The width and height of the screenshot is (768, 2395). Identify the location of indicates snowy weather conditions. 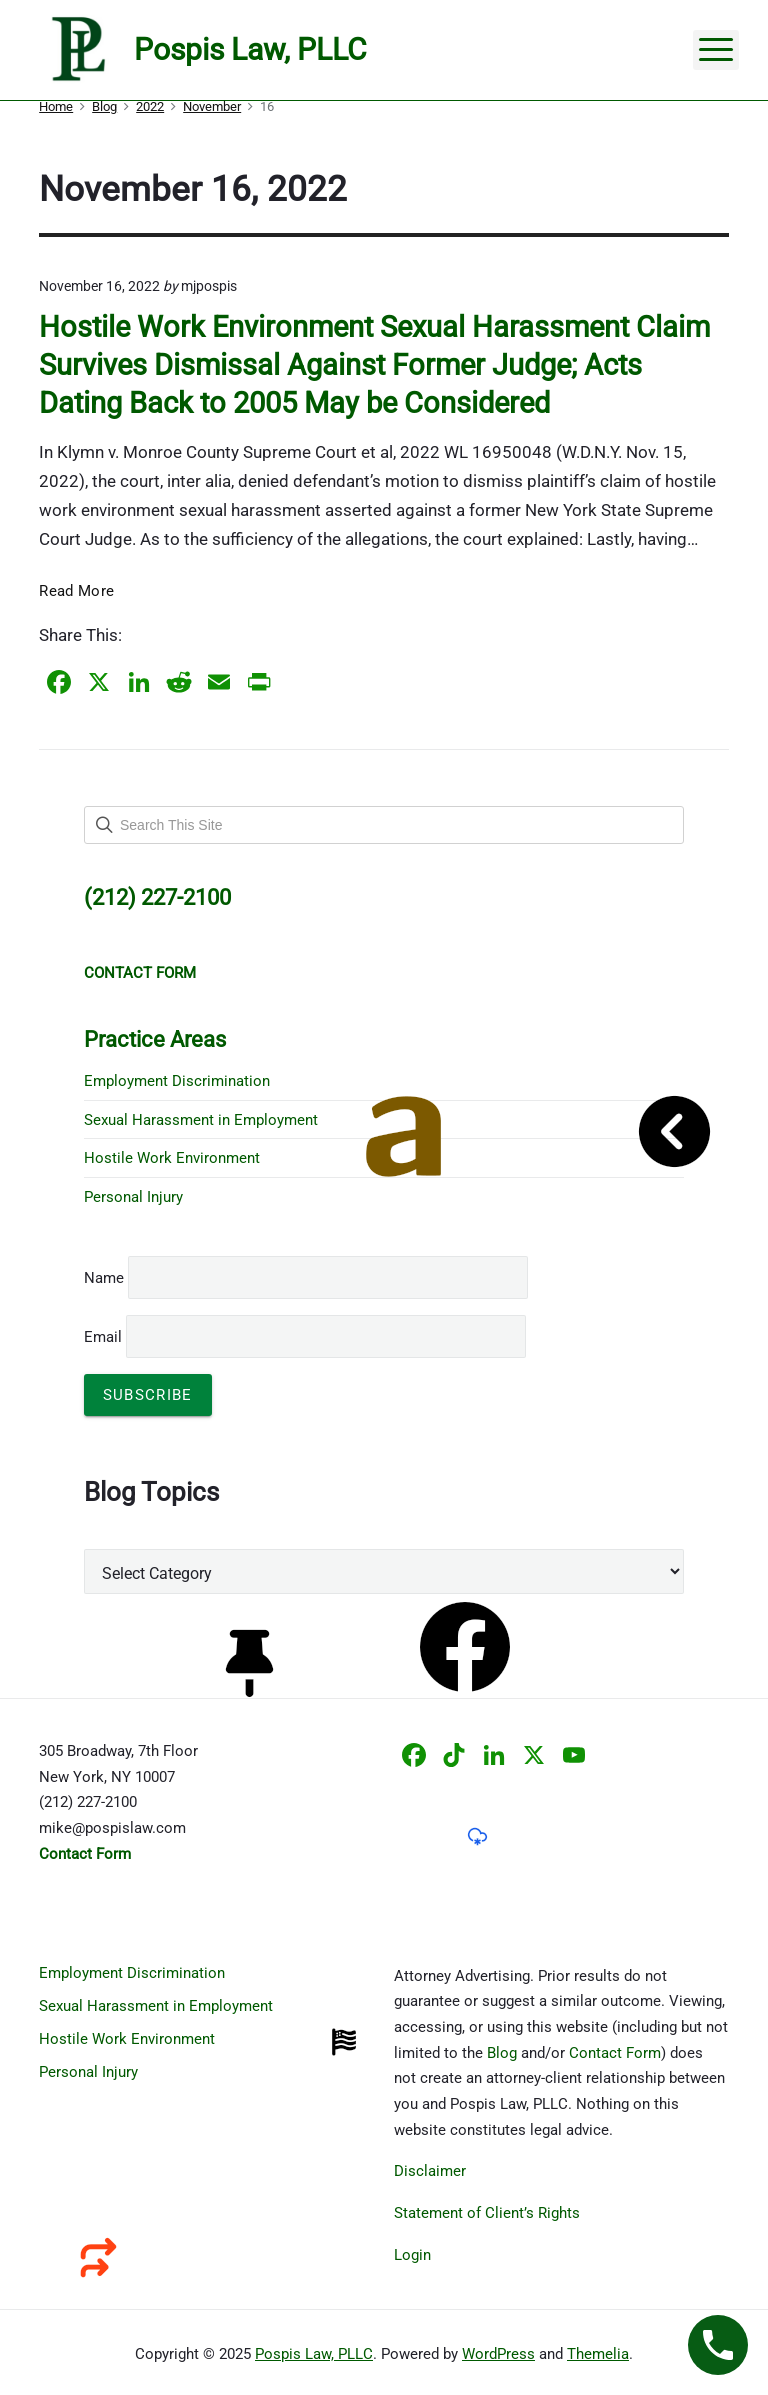
(477, 1836).